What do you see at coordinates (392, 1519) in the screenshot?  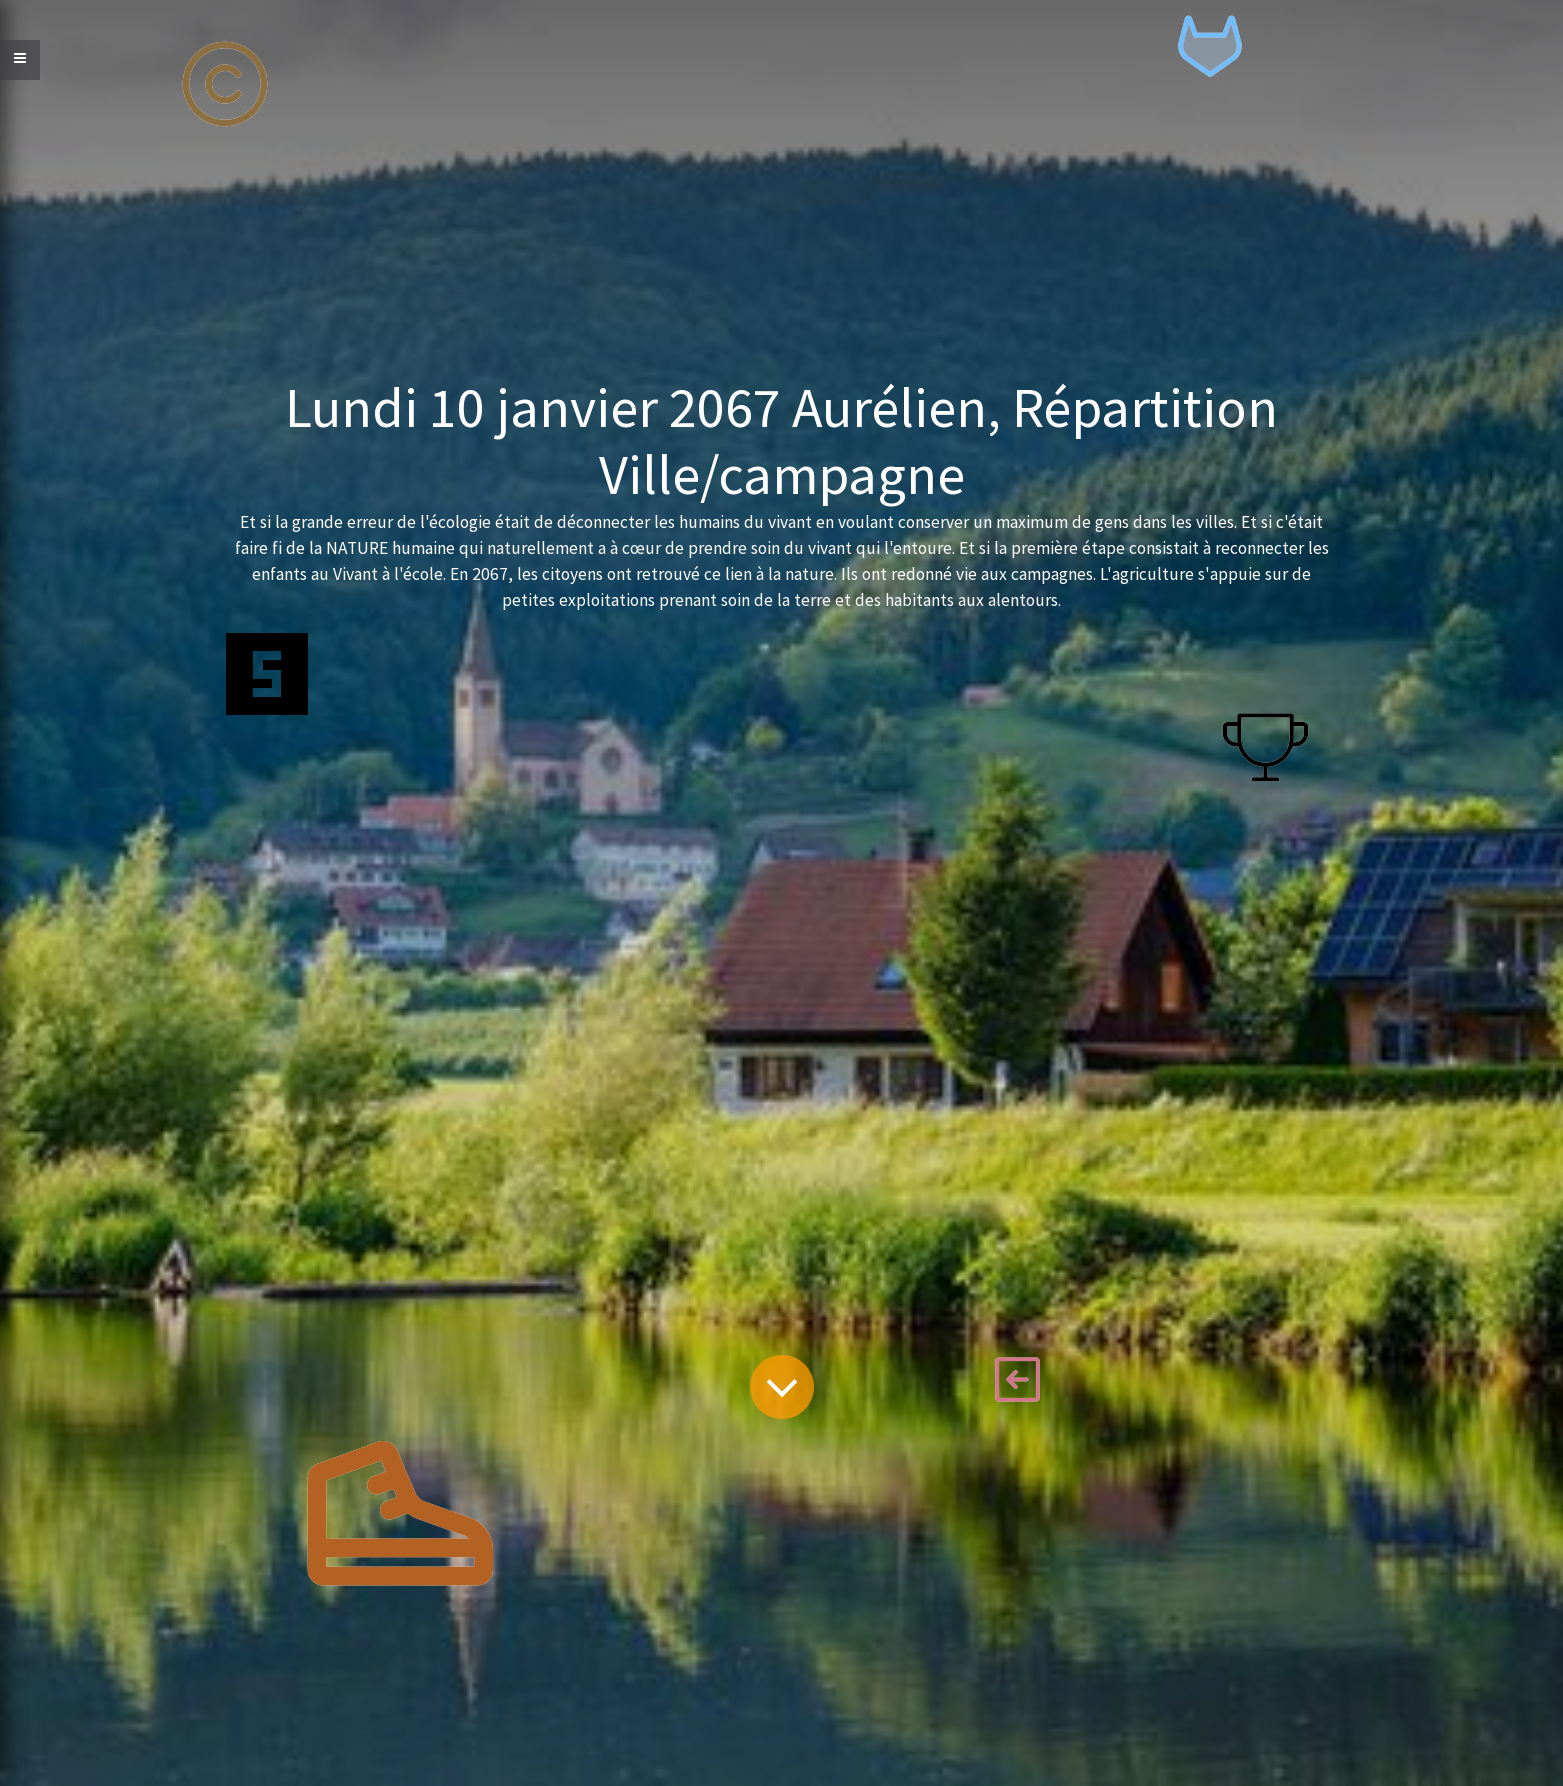 I see `access footwear or shoe category` at bounding box center [392, 1519].